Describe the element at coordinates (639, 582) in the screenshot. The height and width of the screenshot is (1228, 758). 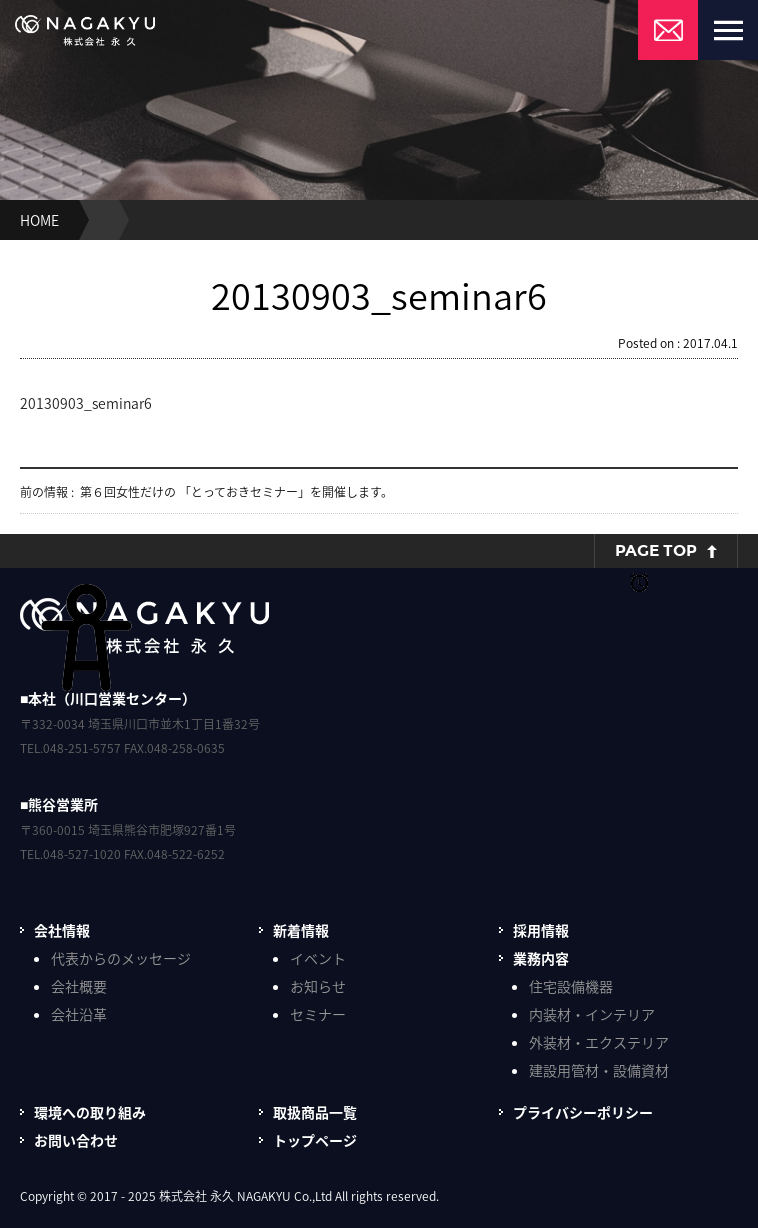
I see `set or view alarms` at that location.